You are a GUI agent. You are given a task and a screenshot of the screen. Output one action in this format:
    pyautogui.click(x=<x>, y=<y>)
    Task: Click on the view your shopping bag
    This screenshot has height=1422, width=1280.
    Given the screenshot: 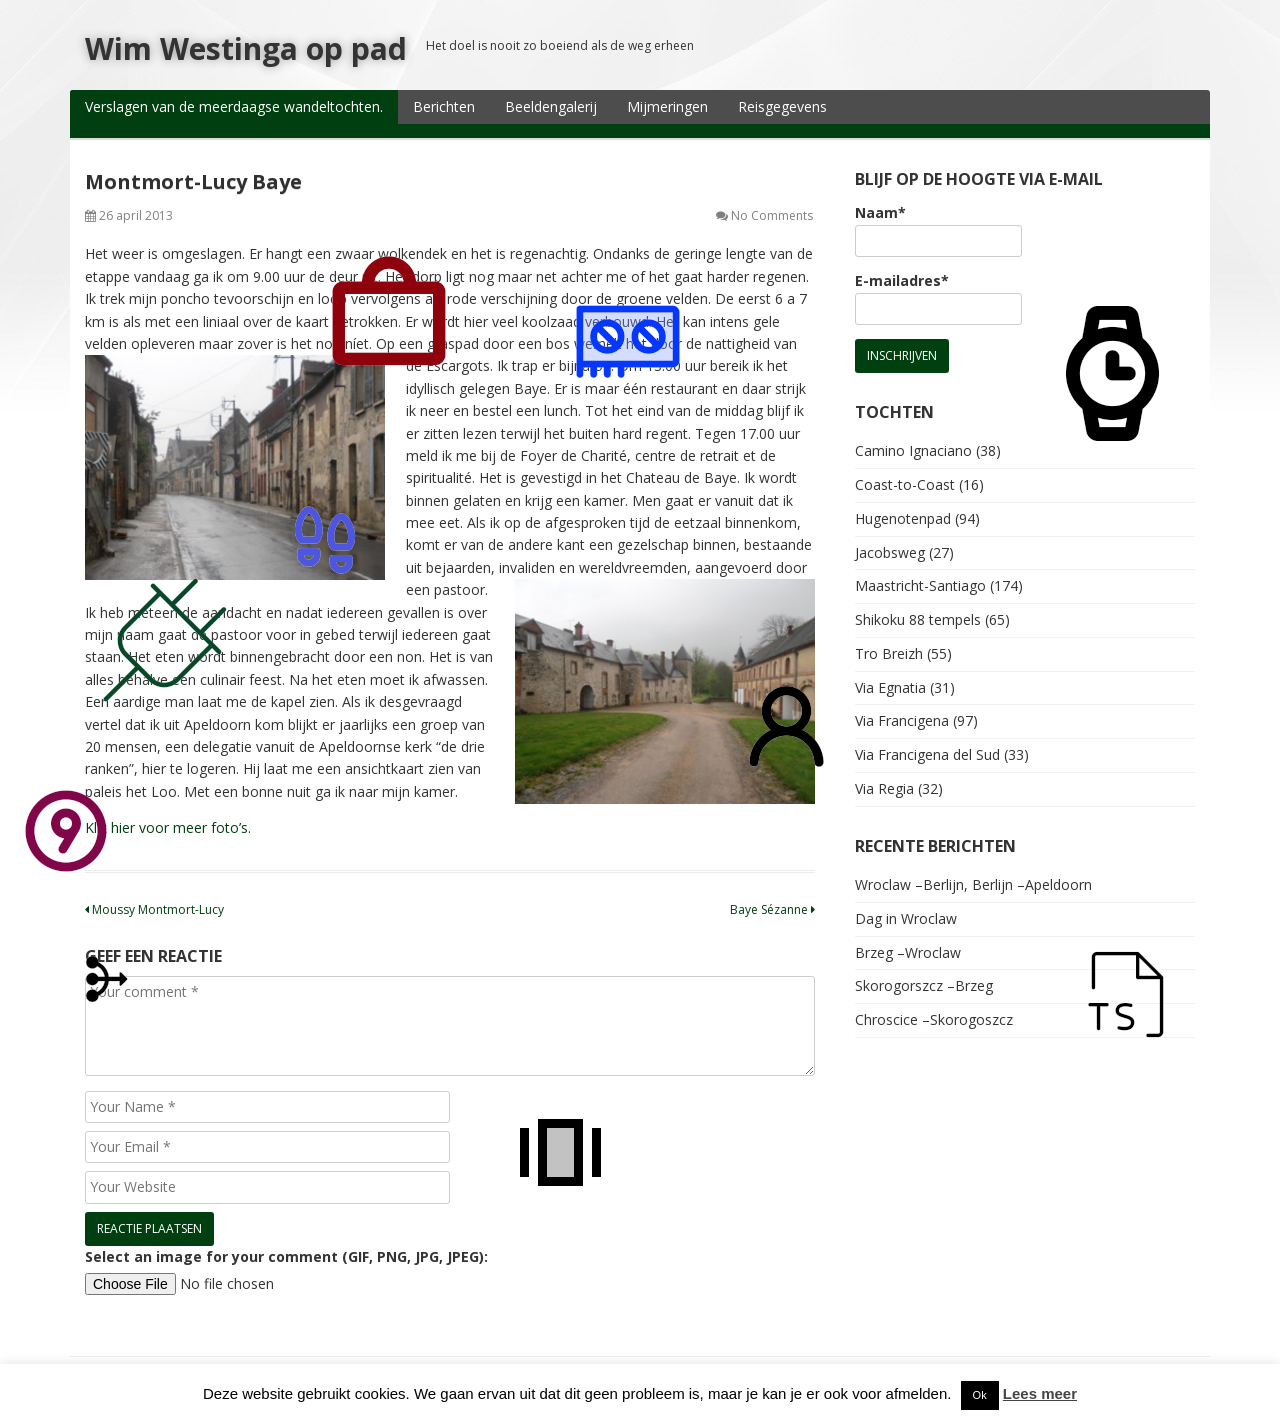 What is the action you would take?
    pyautogui.click(x=389, y=317)
    